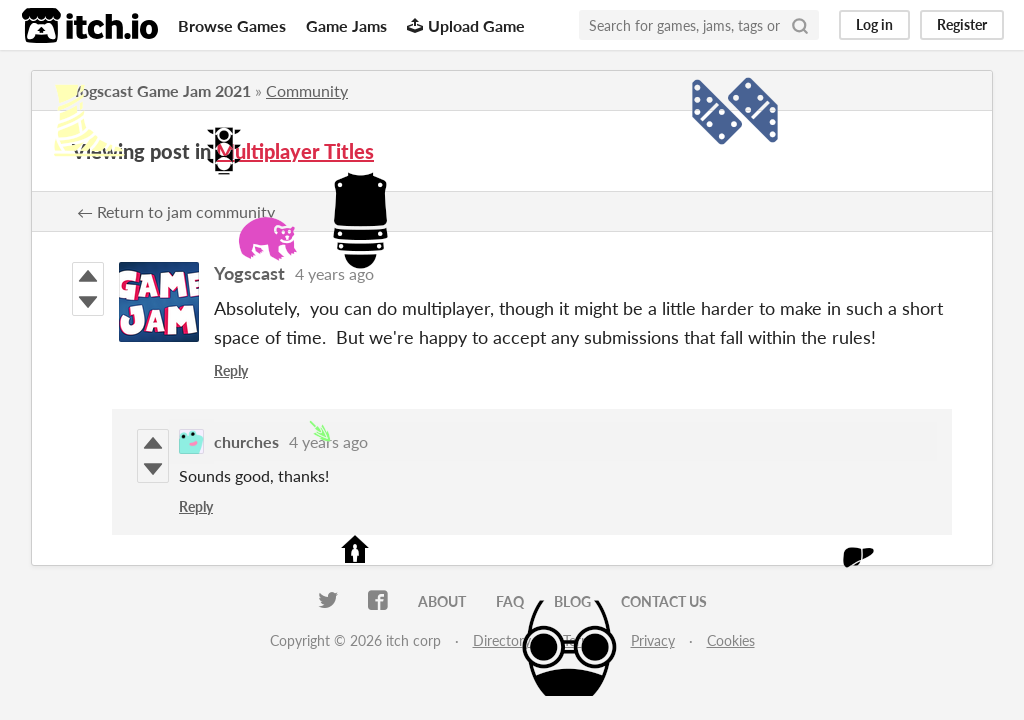 The image size is (1024, 720). I want to click on access medical or healthcare services, so click(569, 648).